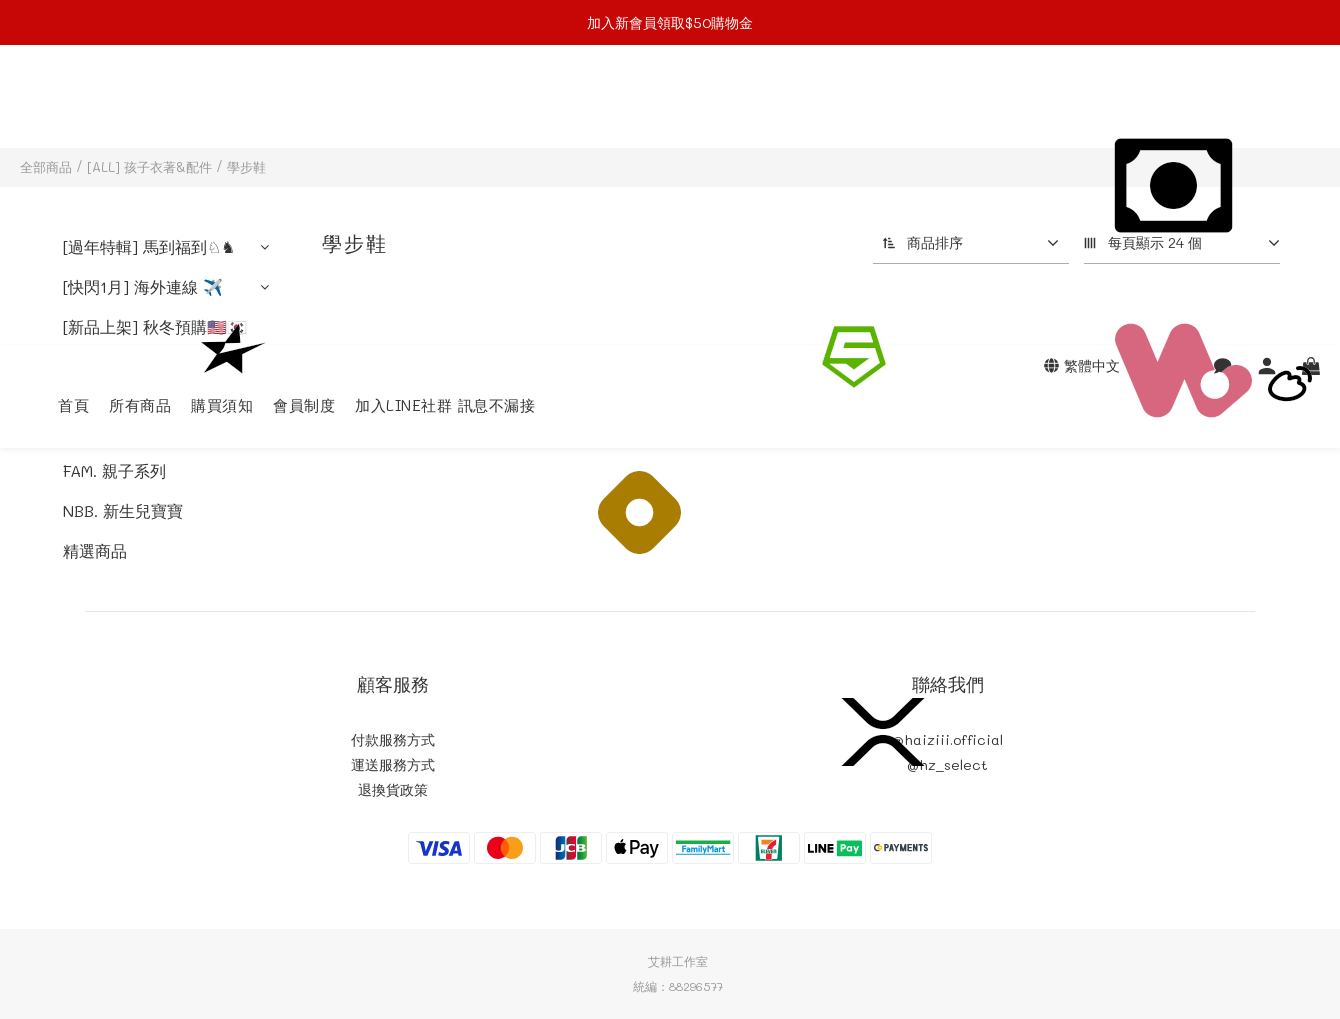 The width and height of the screenshot is (1340, 1019). I want to click on view cash or currency balance, so click(1173, 185).